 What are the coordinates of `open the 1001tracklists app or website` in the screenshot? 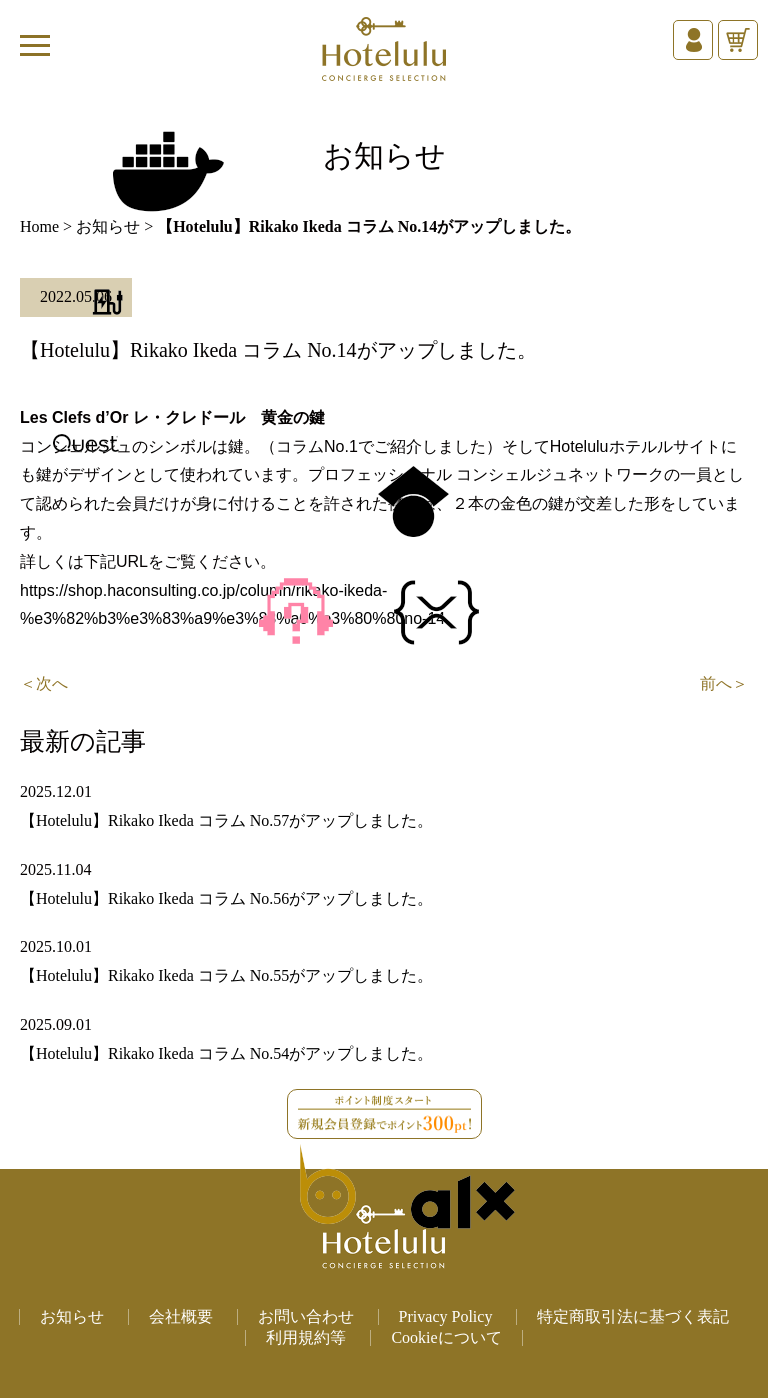 It's located at (296, 611).